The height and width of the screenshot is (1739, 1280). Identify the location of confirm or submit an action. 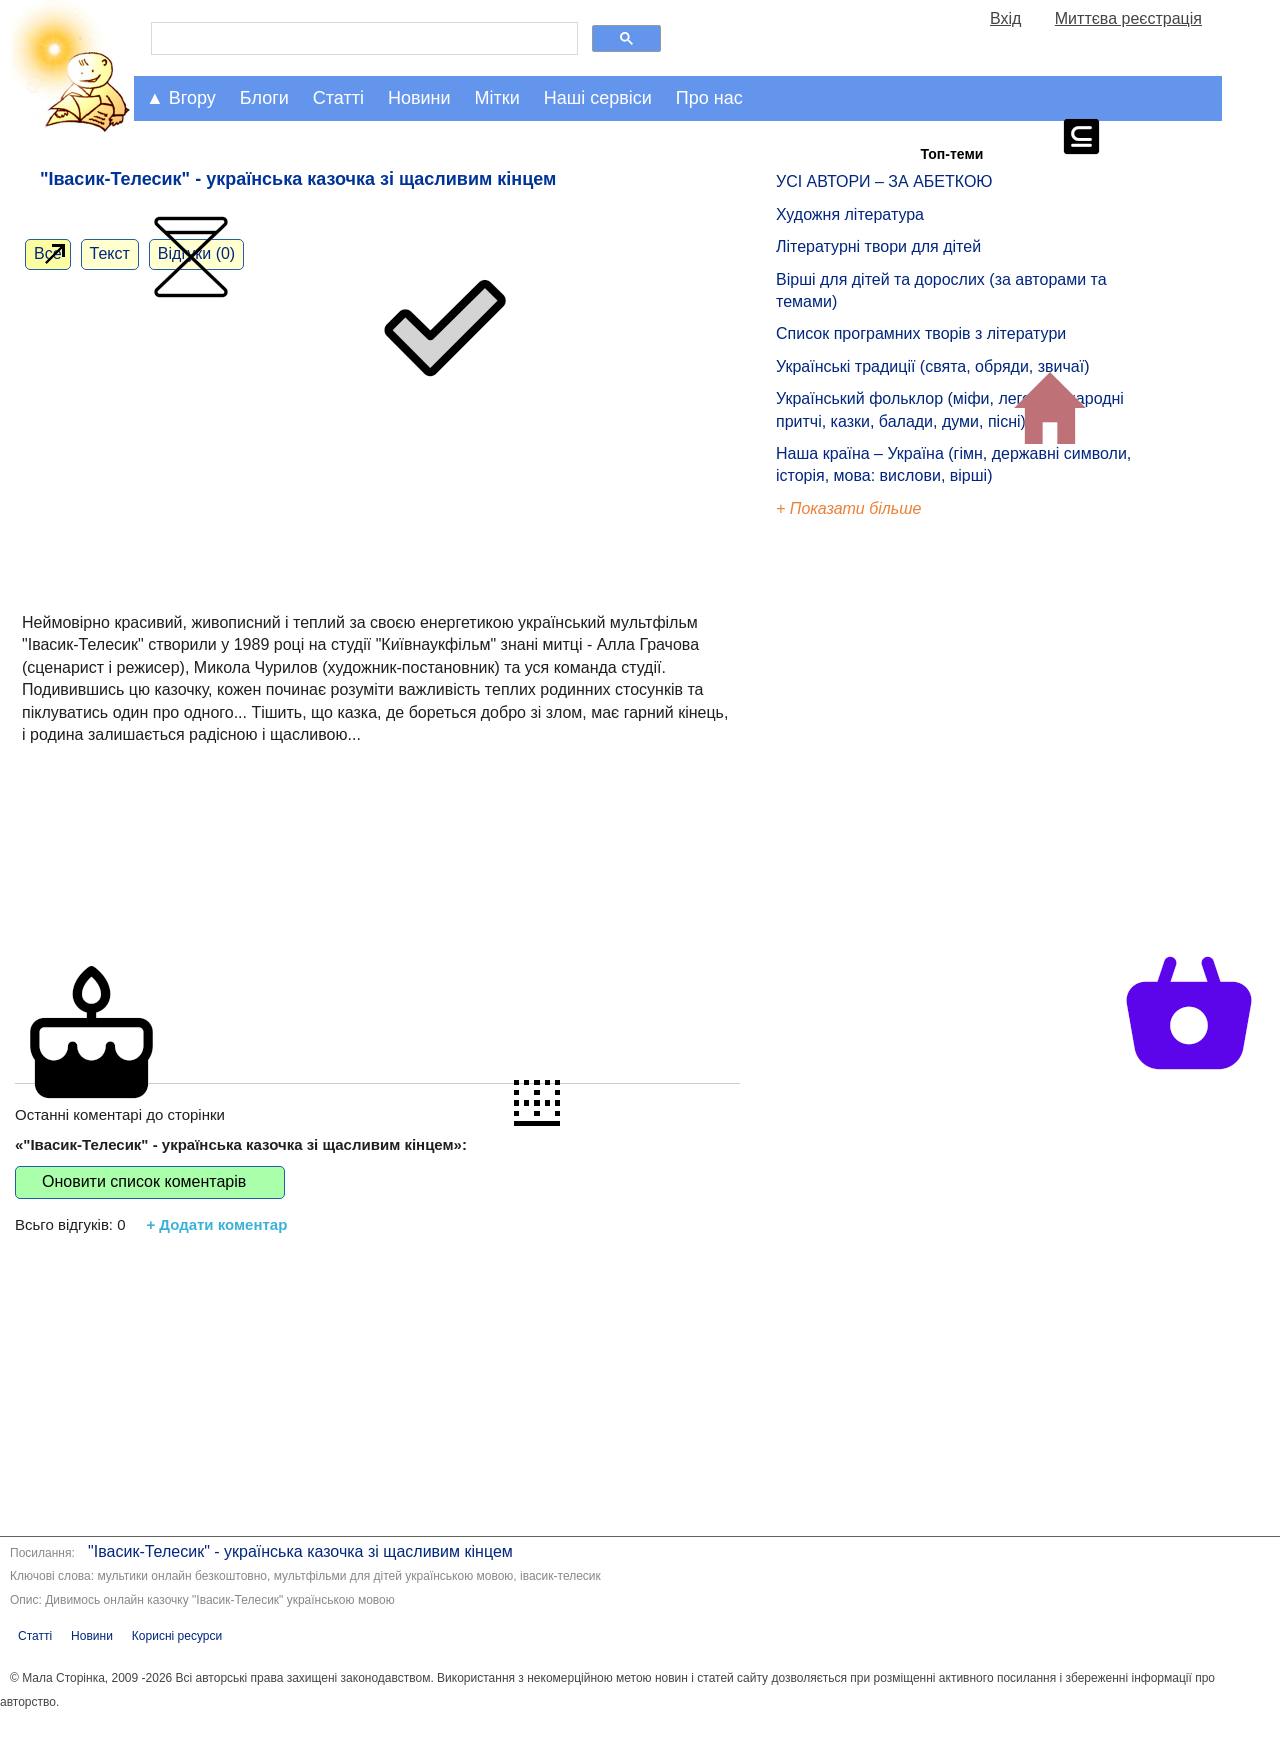
(443, 326).